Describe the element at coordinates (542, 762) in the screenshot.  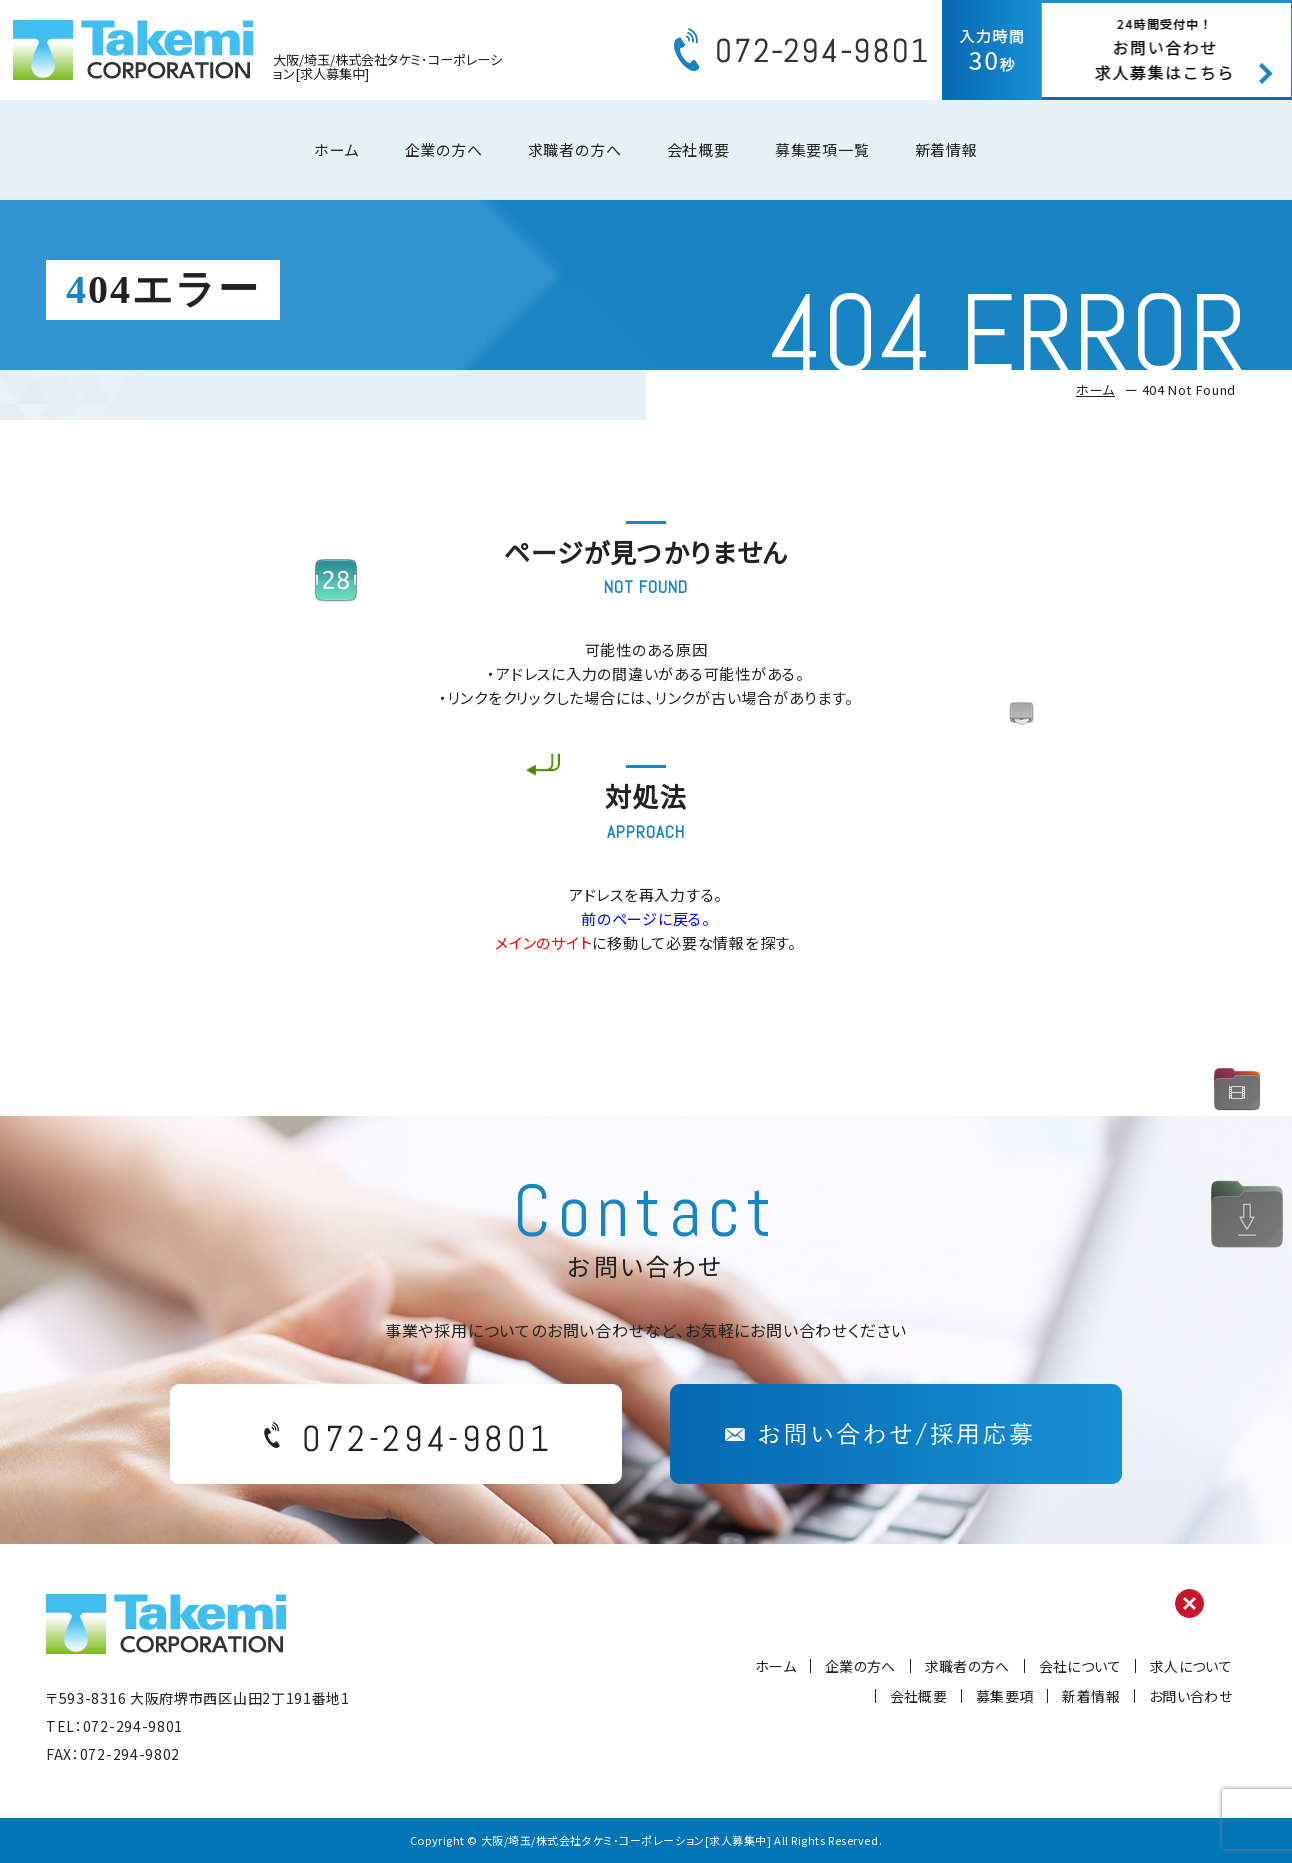
I see `reply to all recipients of an email` at that location.